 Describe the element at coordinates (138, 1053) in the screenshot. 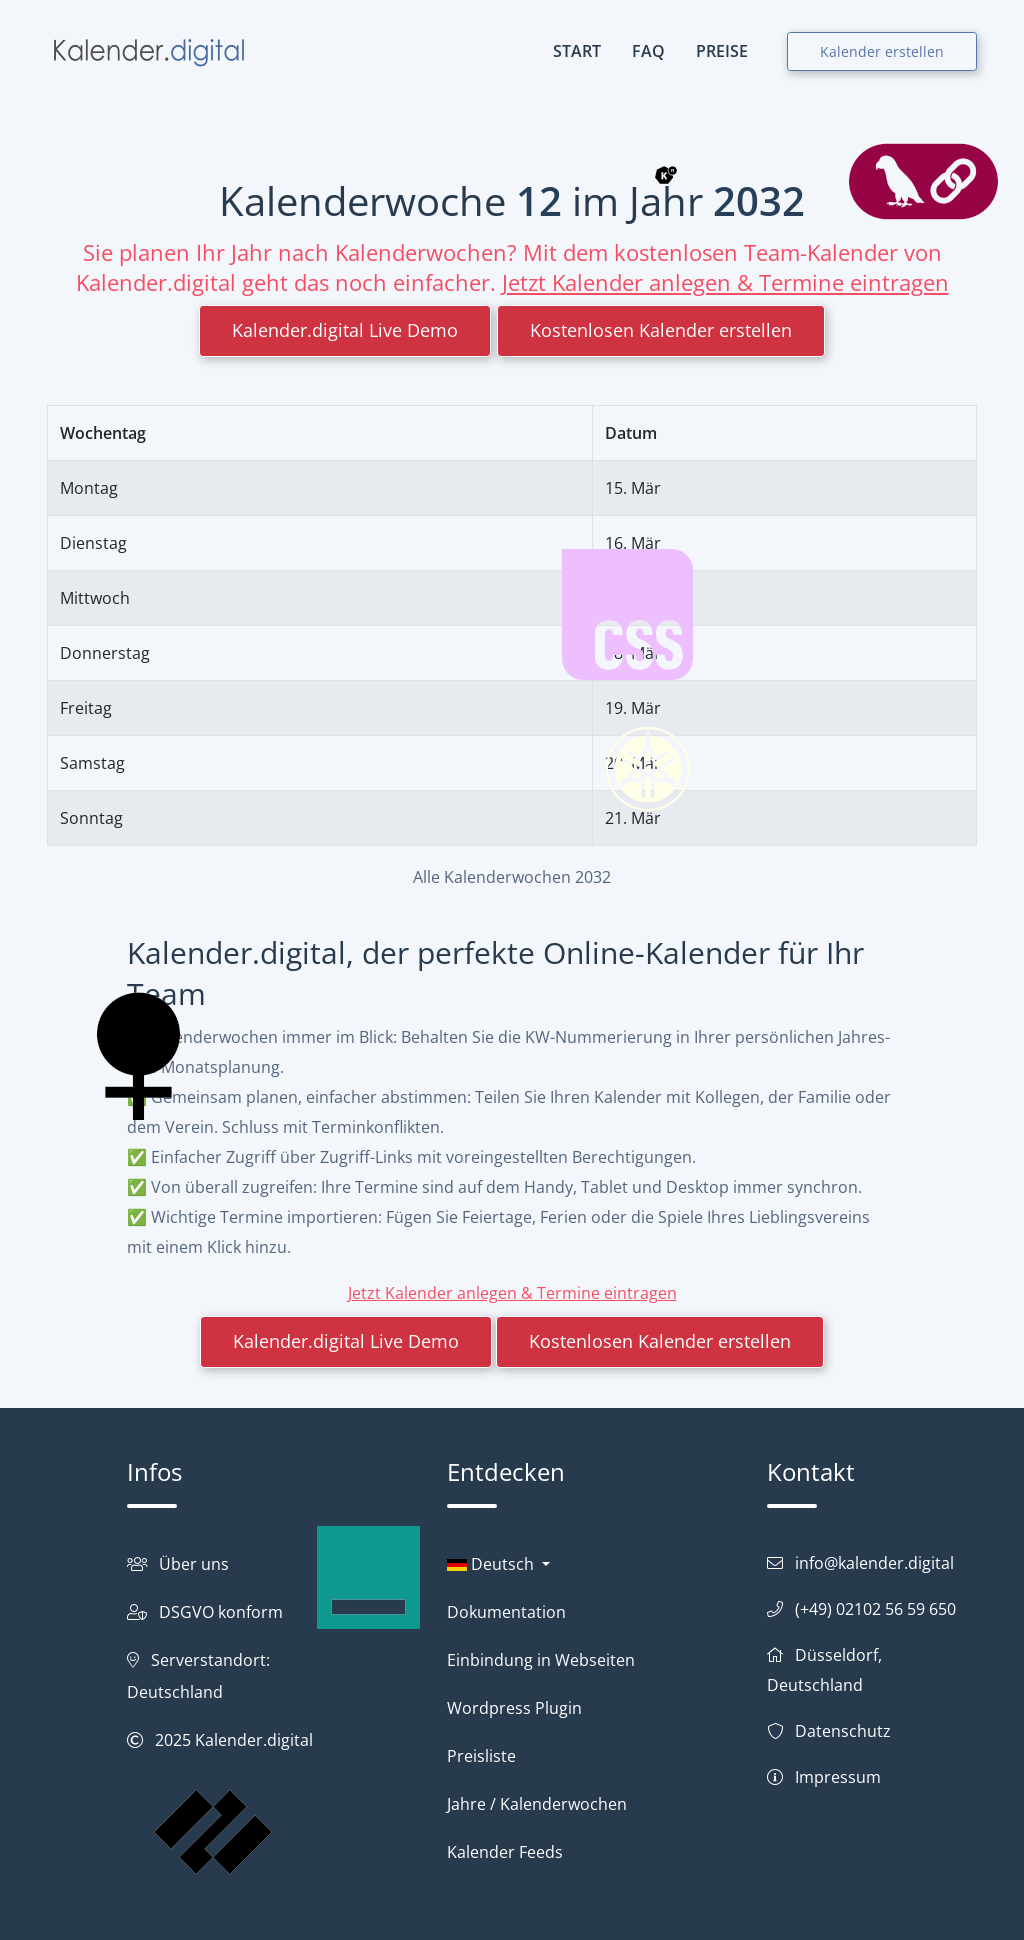

I see `indicates female or women's option` at that location.